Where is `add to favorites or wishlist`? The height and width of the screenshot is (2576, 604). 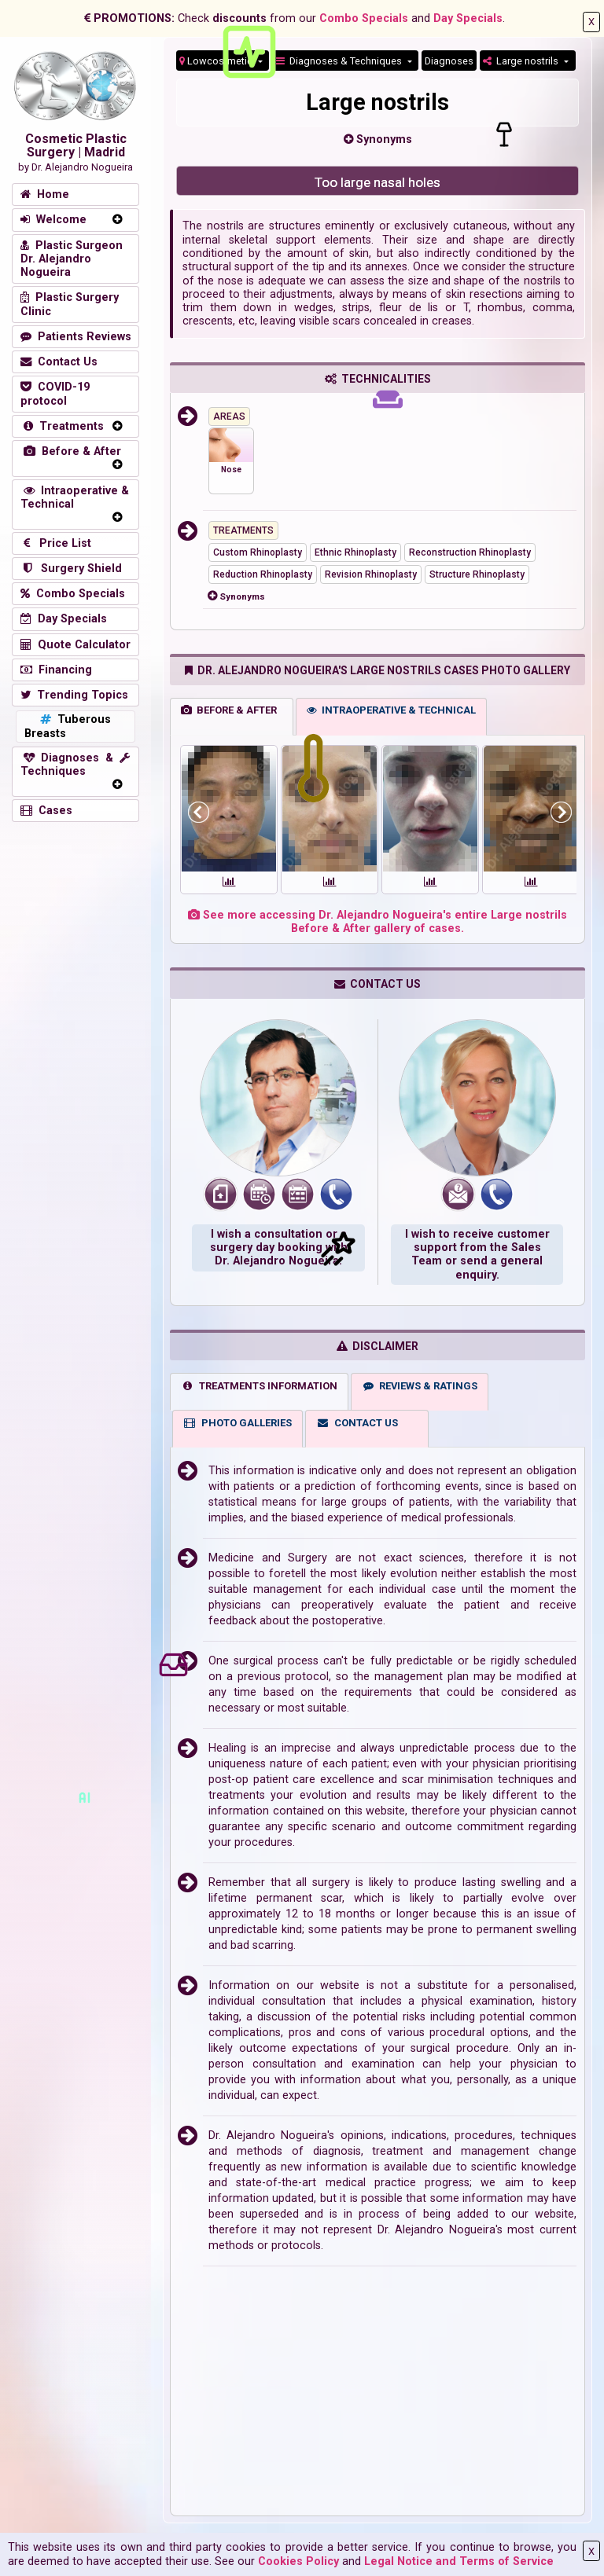 add to favorites or wishlist is located at coordinates (338, 1249).